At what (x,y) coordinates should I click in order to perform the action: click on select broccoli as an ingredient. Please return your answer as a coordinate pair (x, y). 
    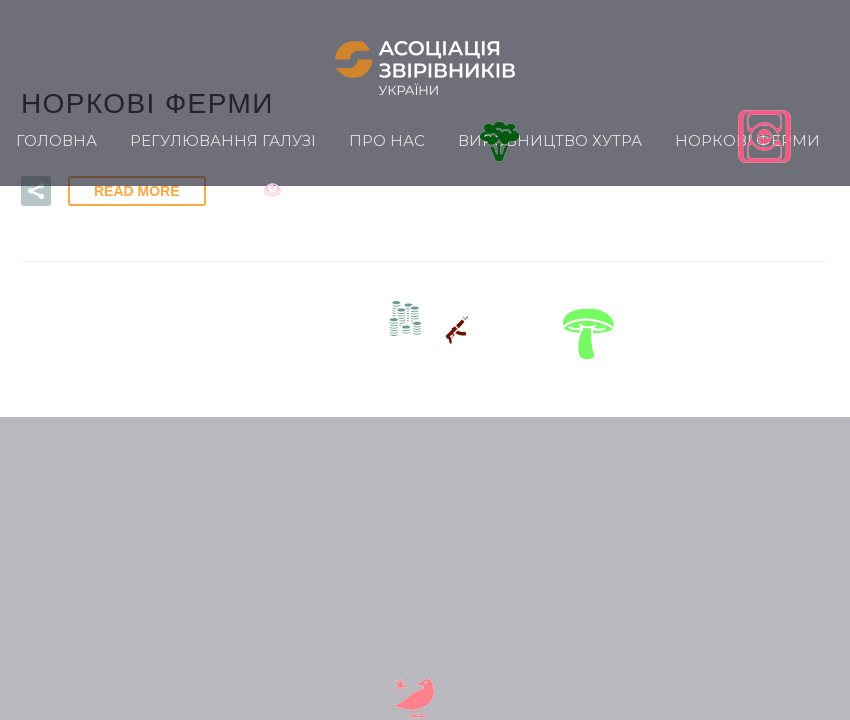
    Looking at the image, I should click on (499, 141).